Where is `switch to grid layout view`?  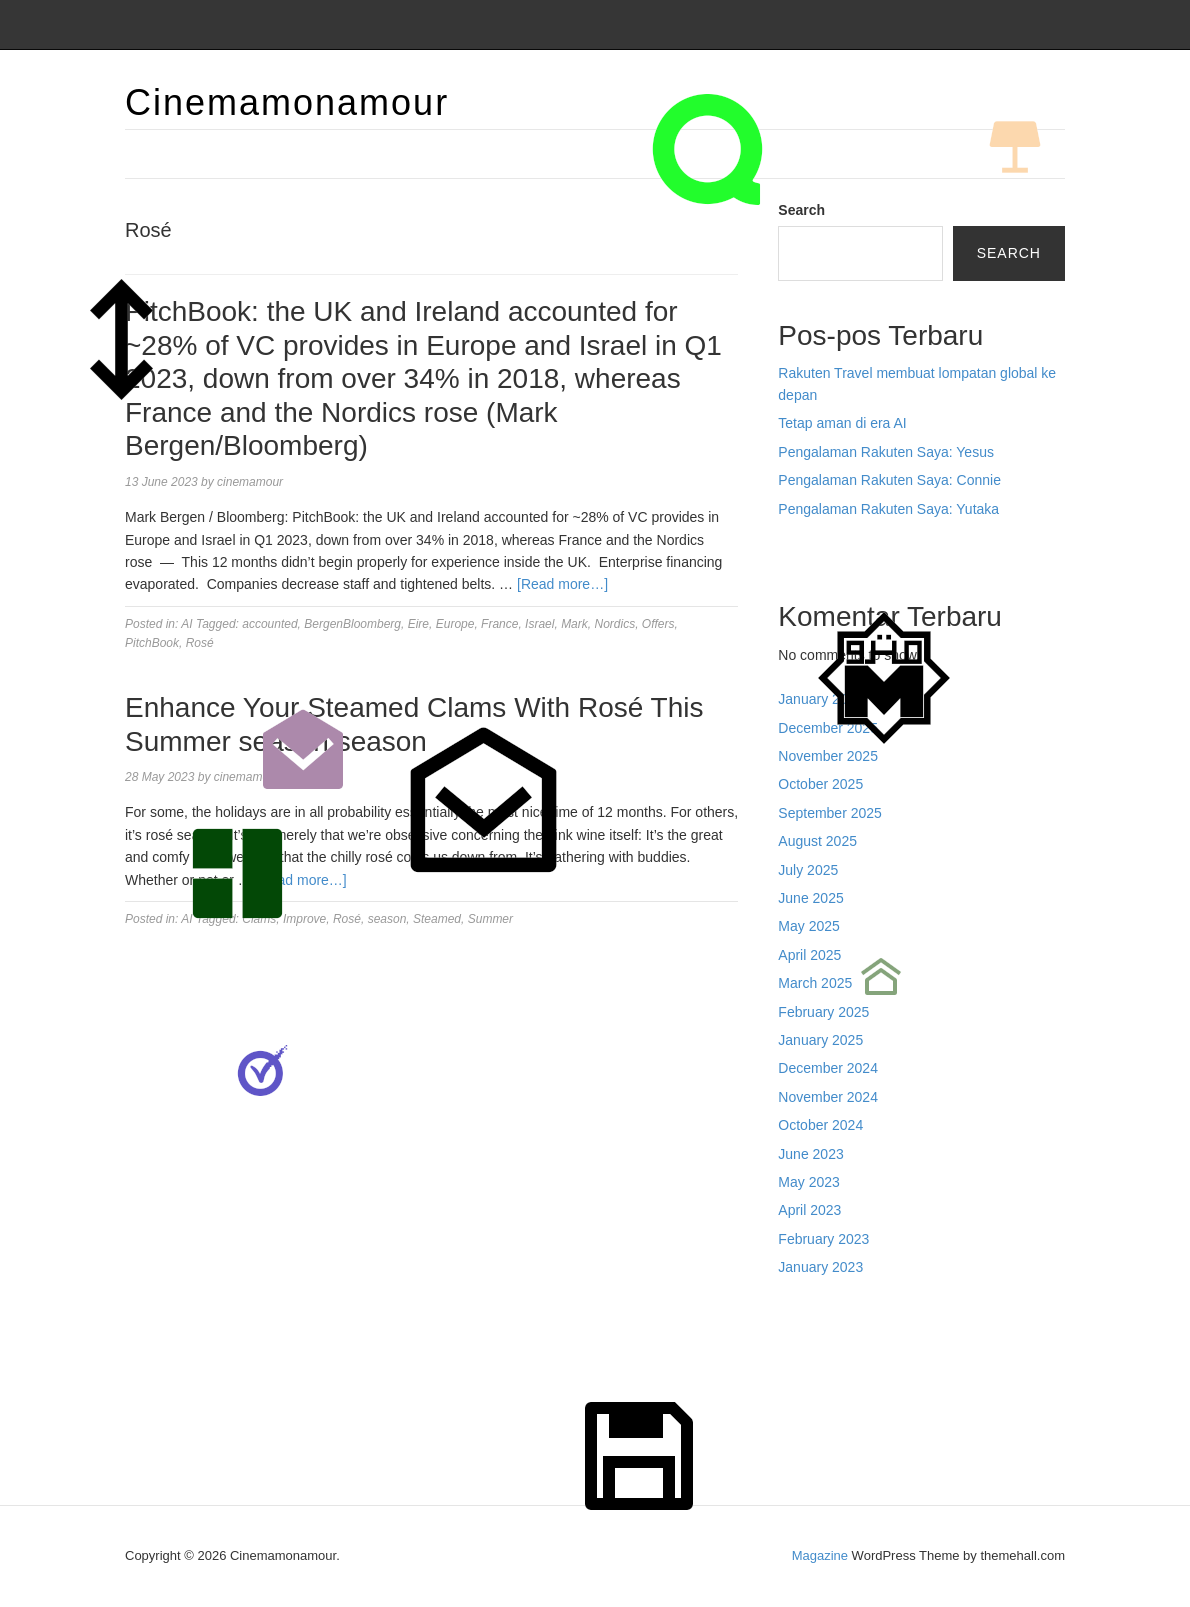 switch to grid layout view is located at coordinates (237, 873).